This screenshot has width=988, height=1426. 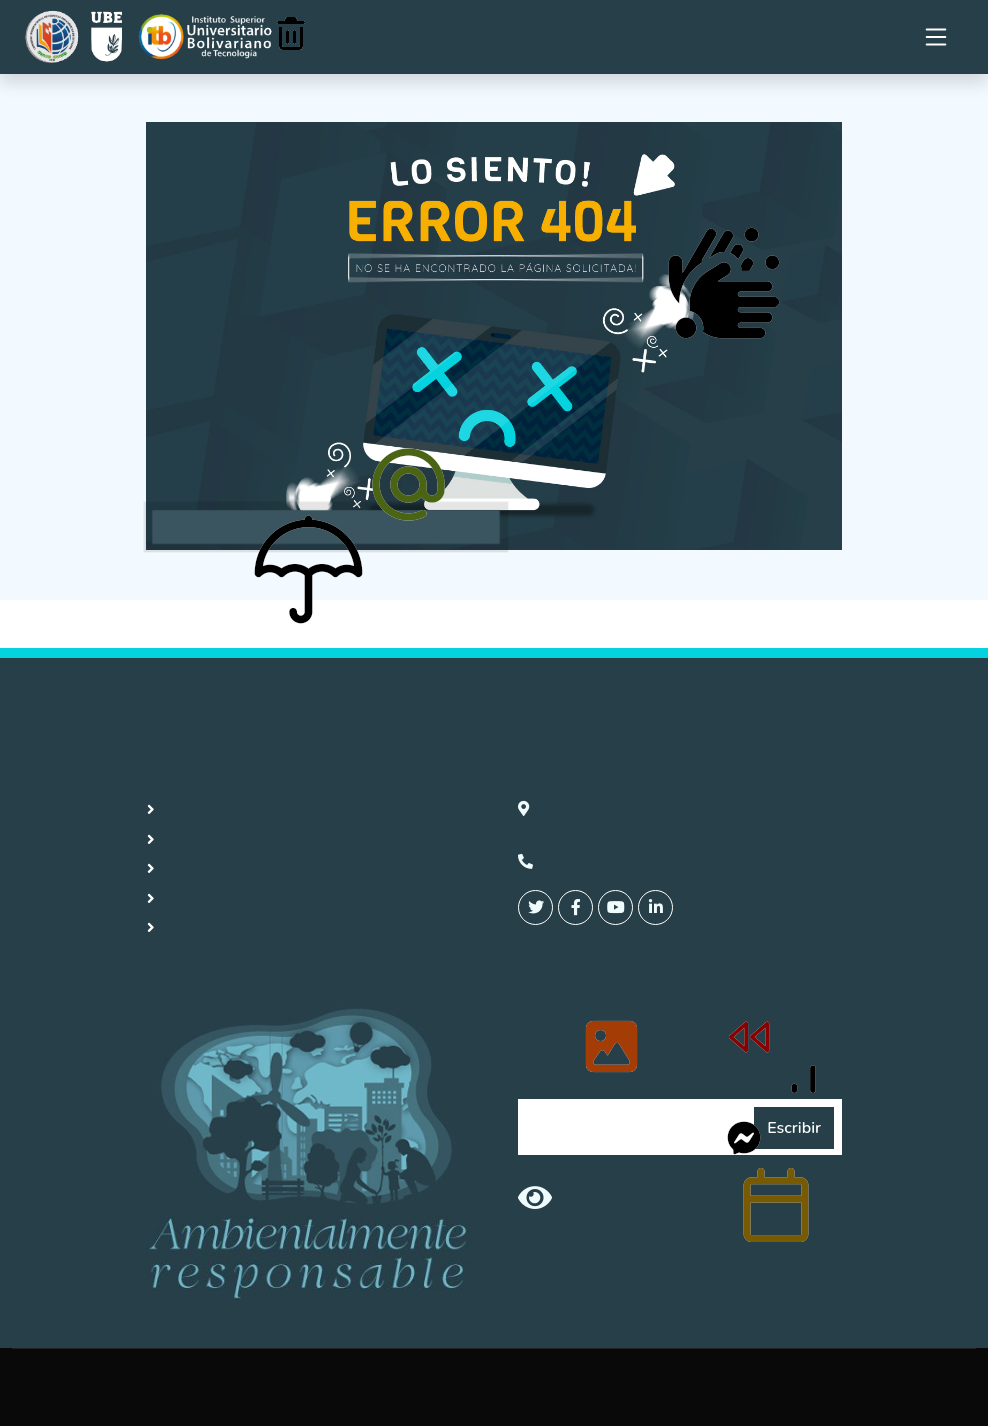 What do you see at coordinates (776, 1205) in the screenshot?
I see `view calendar or scheduled events` at bounding box center [776, 1205].